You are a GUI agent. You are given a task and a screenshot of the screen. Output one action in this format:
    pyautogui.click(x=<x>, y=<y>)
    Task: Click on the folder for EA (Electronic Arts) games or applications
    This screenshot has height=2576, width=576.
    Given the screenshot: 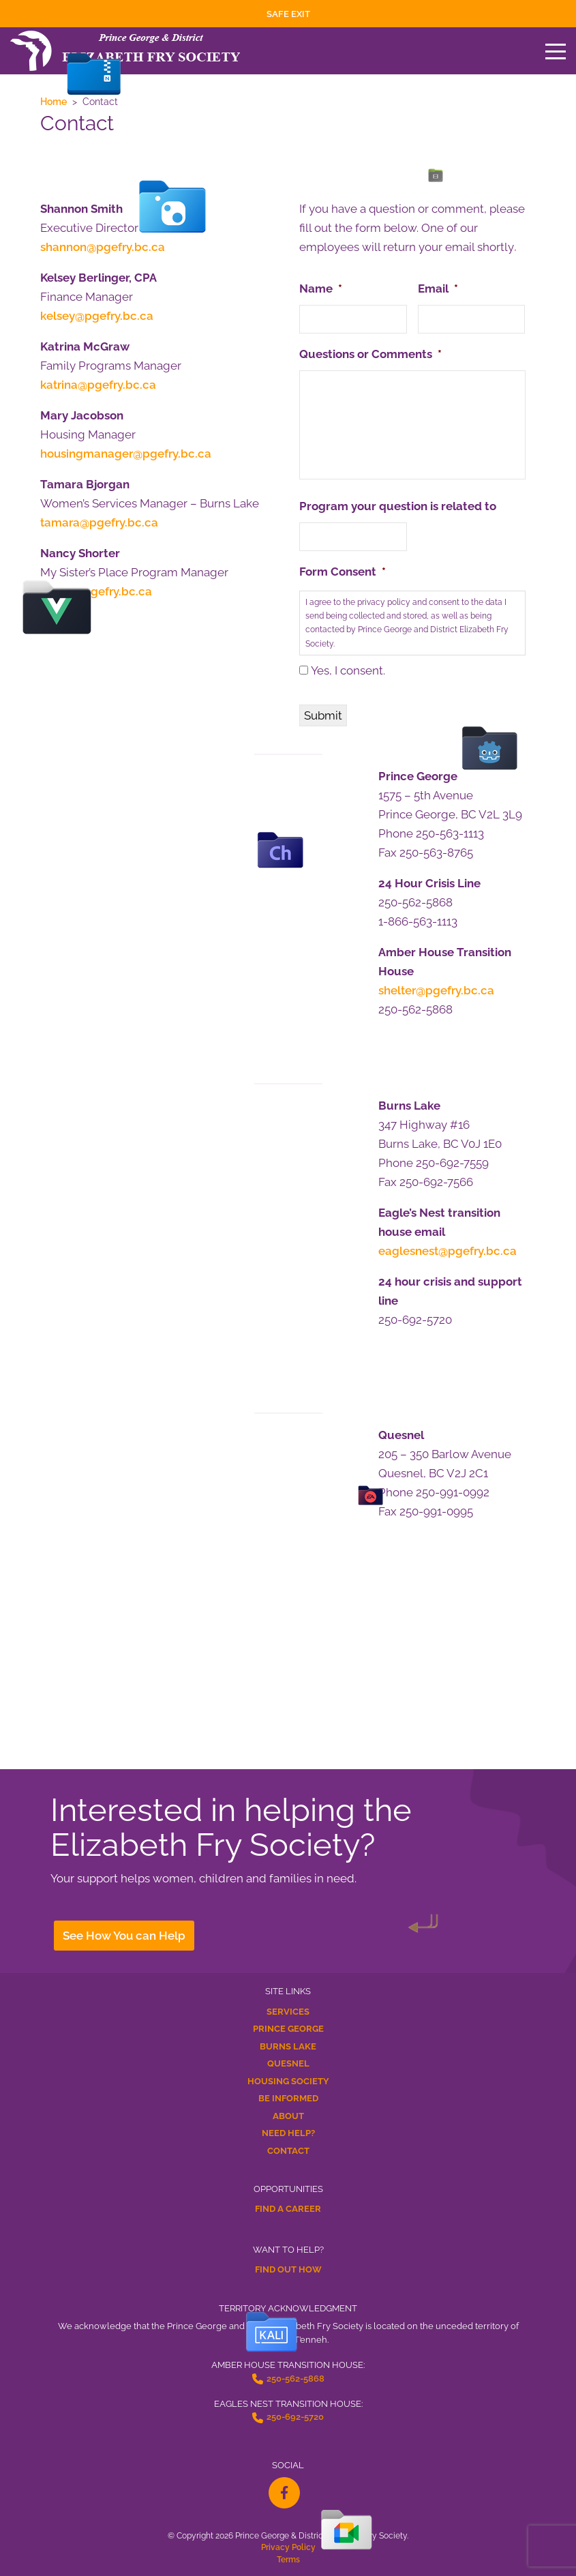 What is the action you would take?
    pyautogui.click(x=370, y=1496)
    